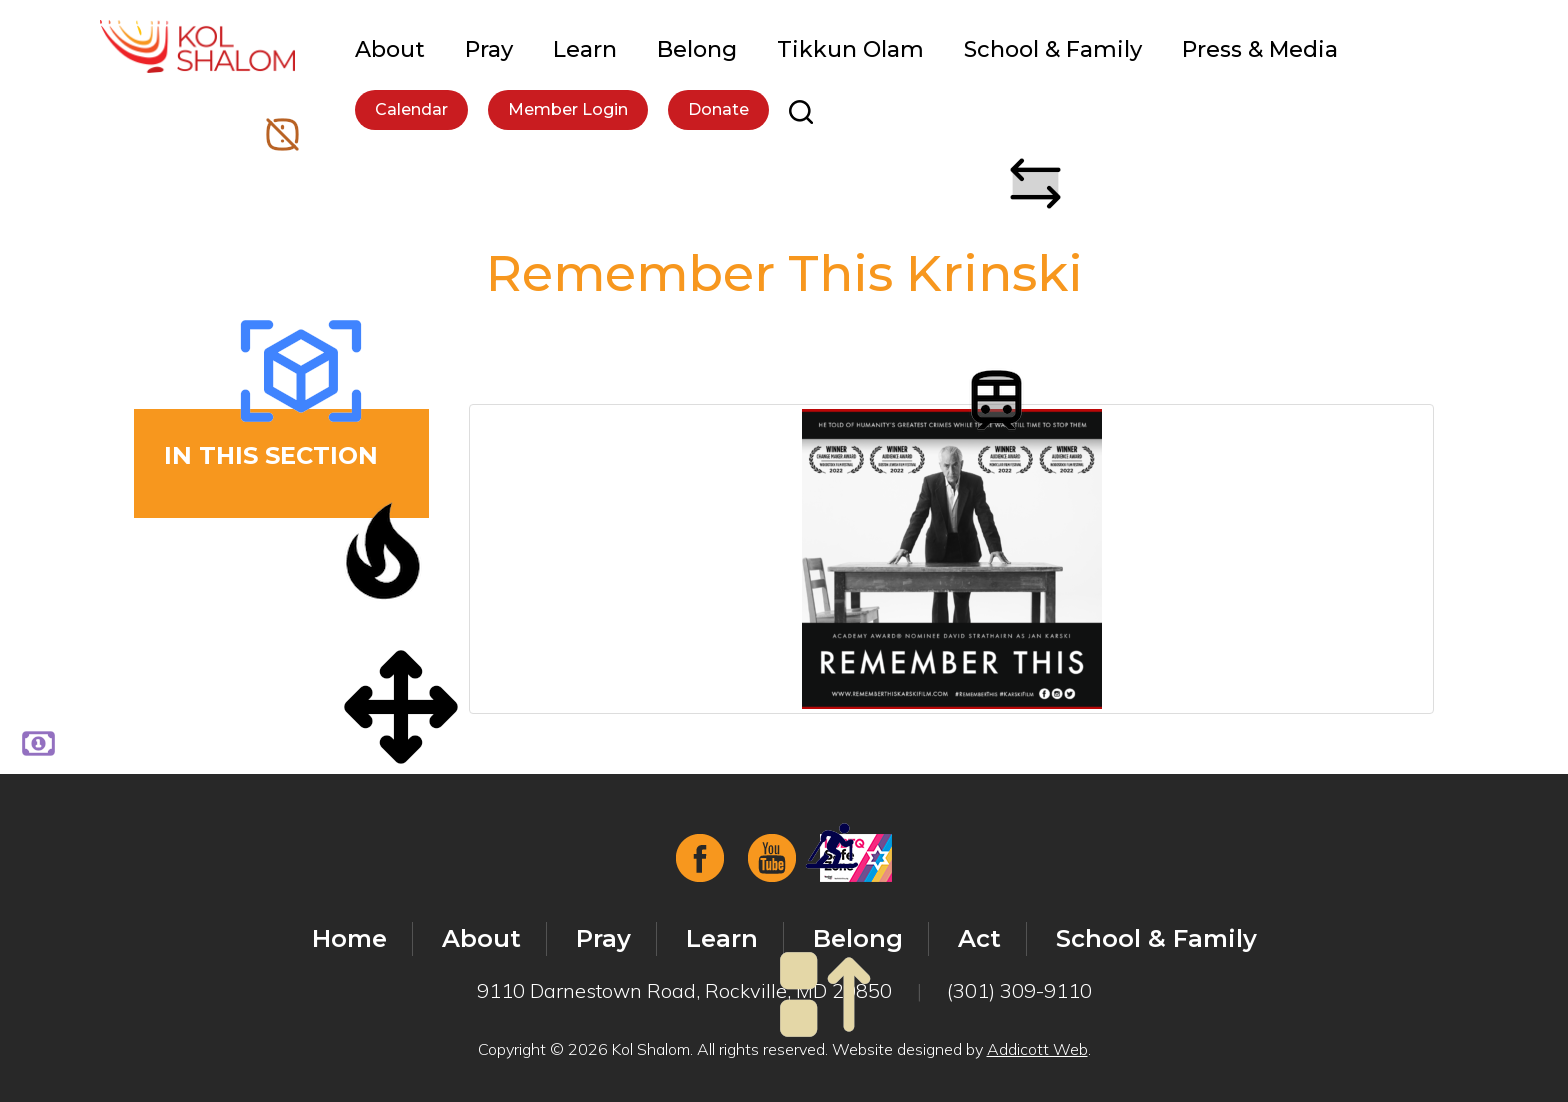 This screenshot has width=1568, height=1102. What do you see at coordinates (996, 401) in the screenshot?
I see `view train schedules or routes` at bounding box center [996, 401].